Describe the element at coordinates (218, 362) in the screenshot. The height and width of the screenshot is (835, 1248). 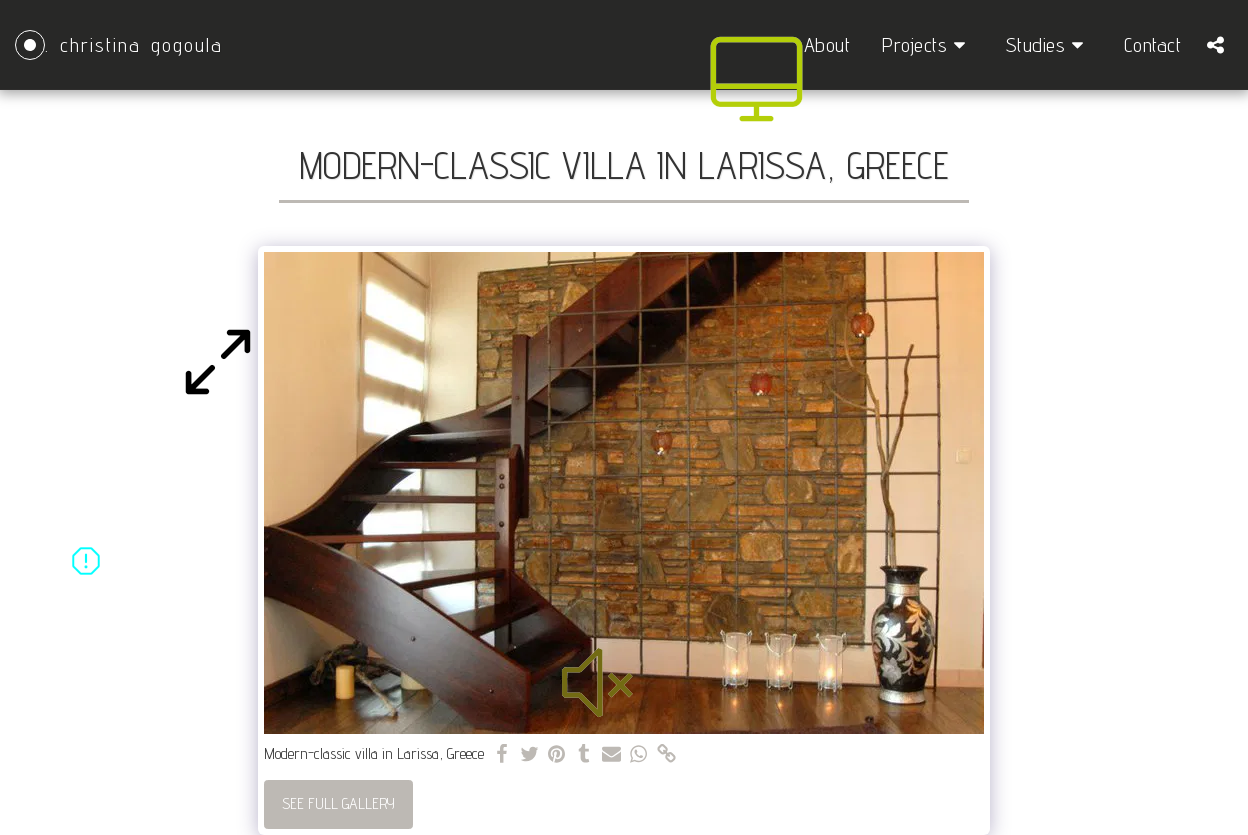
I see `expand to fullscreen mode` at that location.